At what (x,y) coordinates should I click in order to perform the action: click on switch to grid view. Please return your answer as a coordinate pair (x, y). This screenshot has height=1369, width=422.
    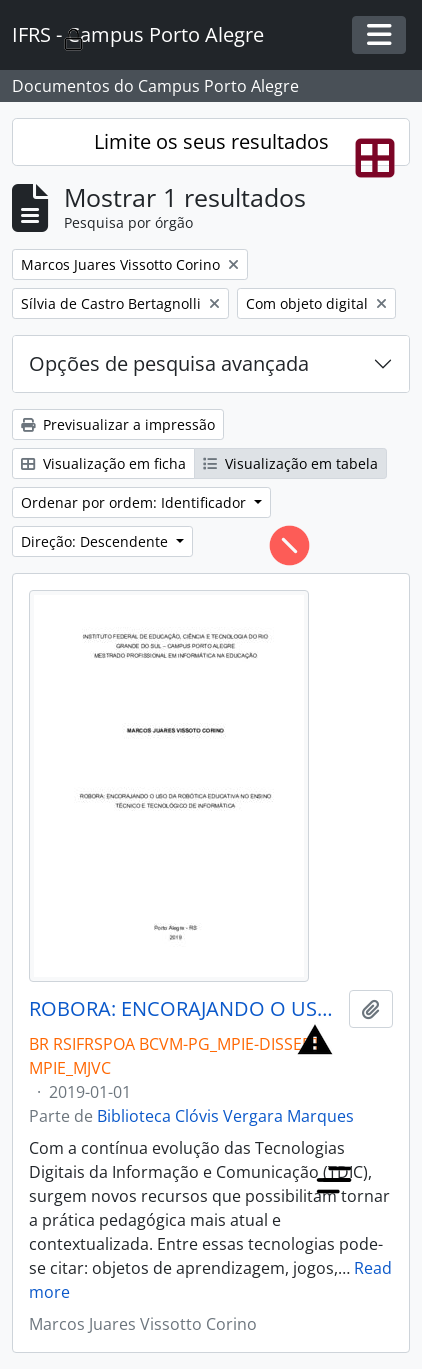
    Looking at the image, I should click on (375, 158).